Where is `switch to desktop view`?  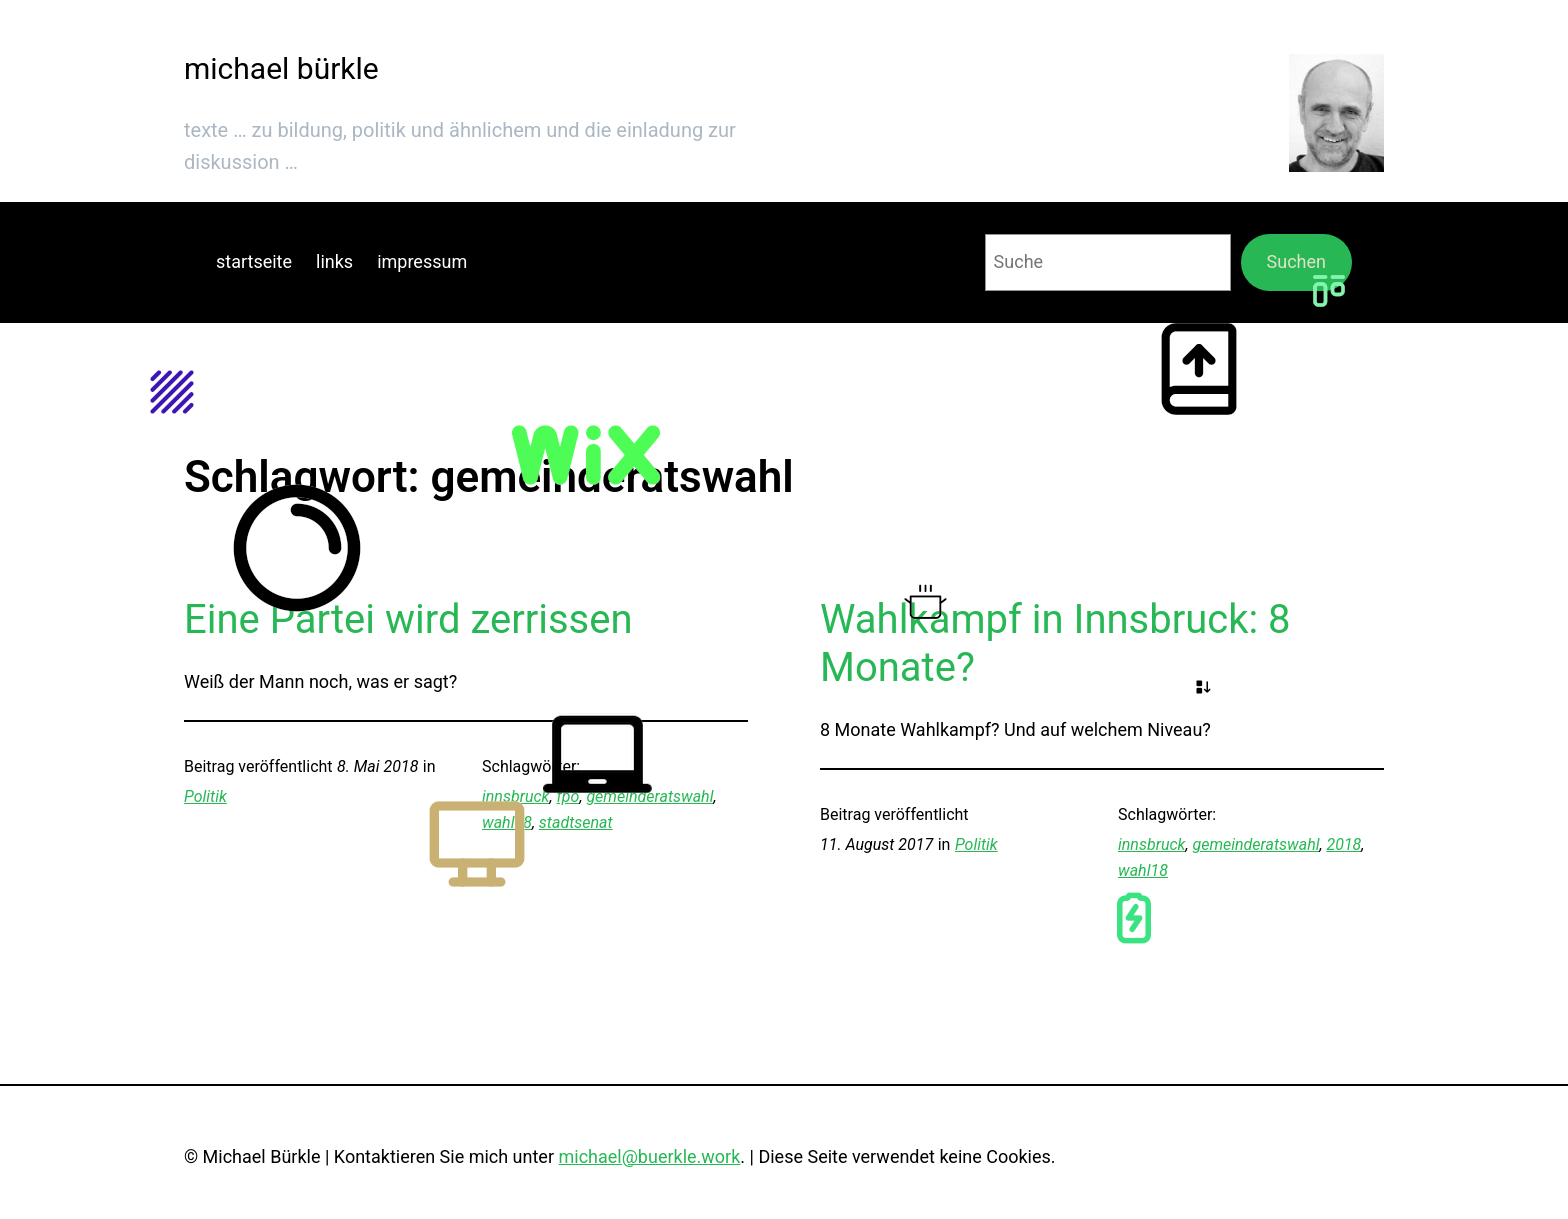 switch to desktop view is located at coordinates (477, 844).